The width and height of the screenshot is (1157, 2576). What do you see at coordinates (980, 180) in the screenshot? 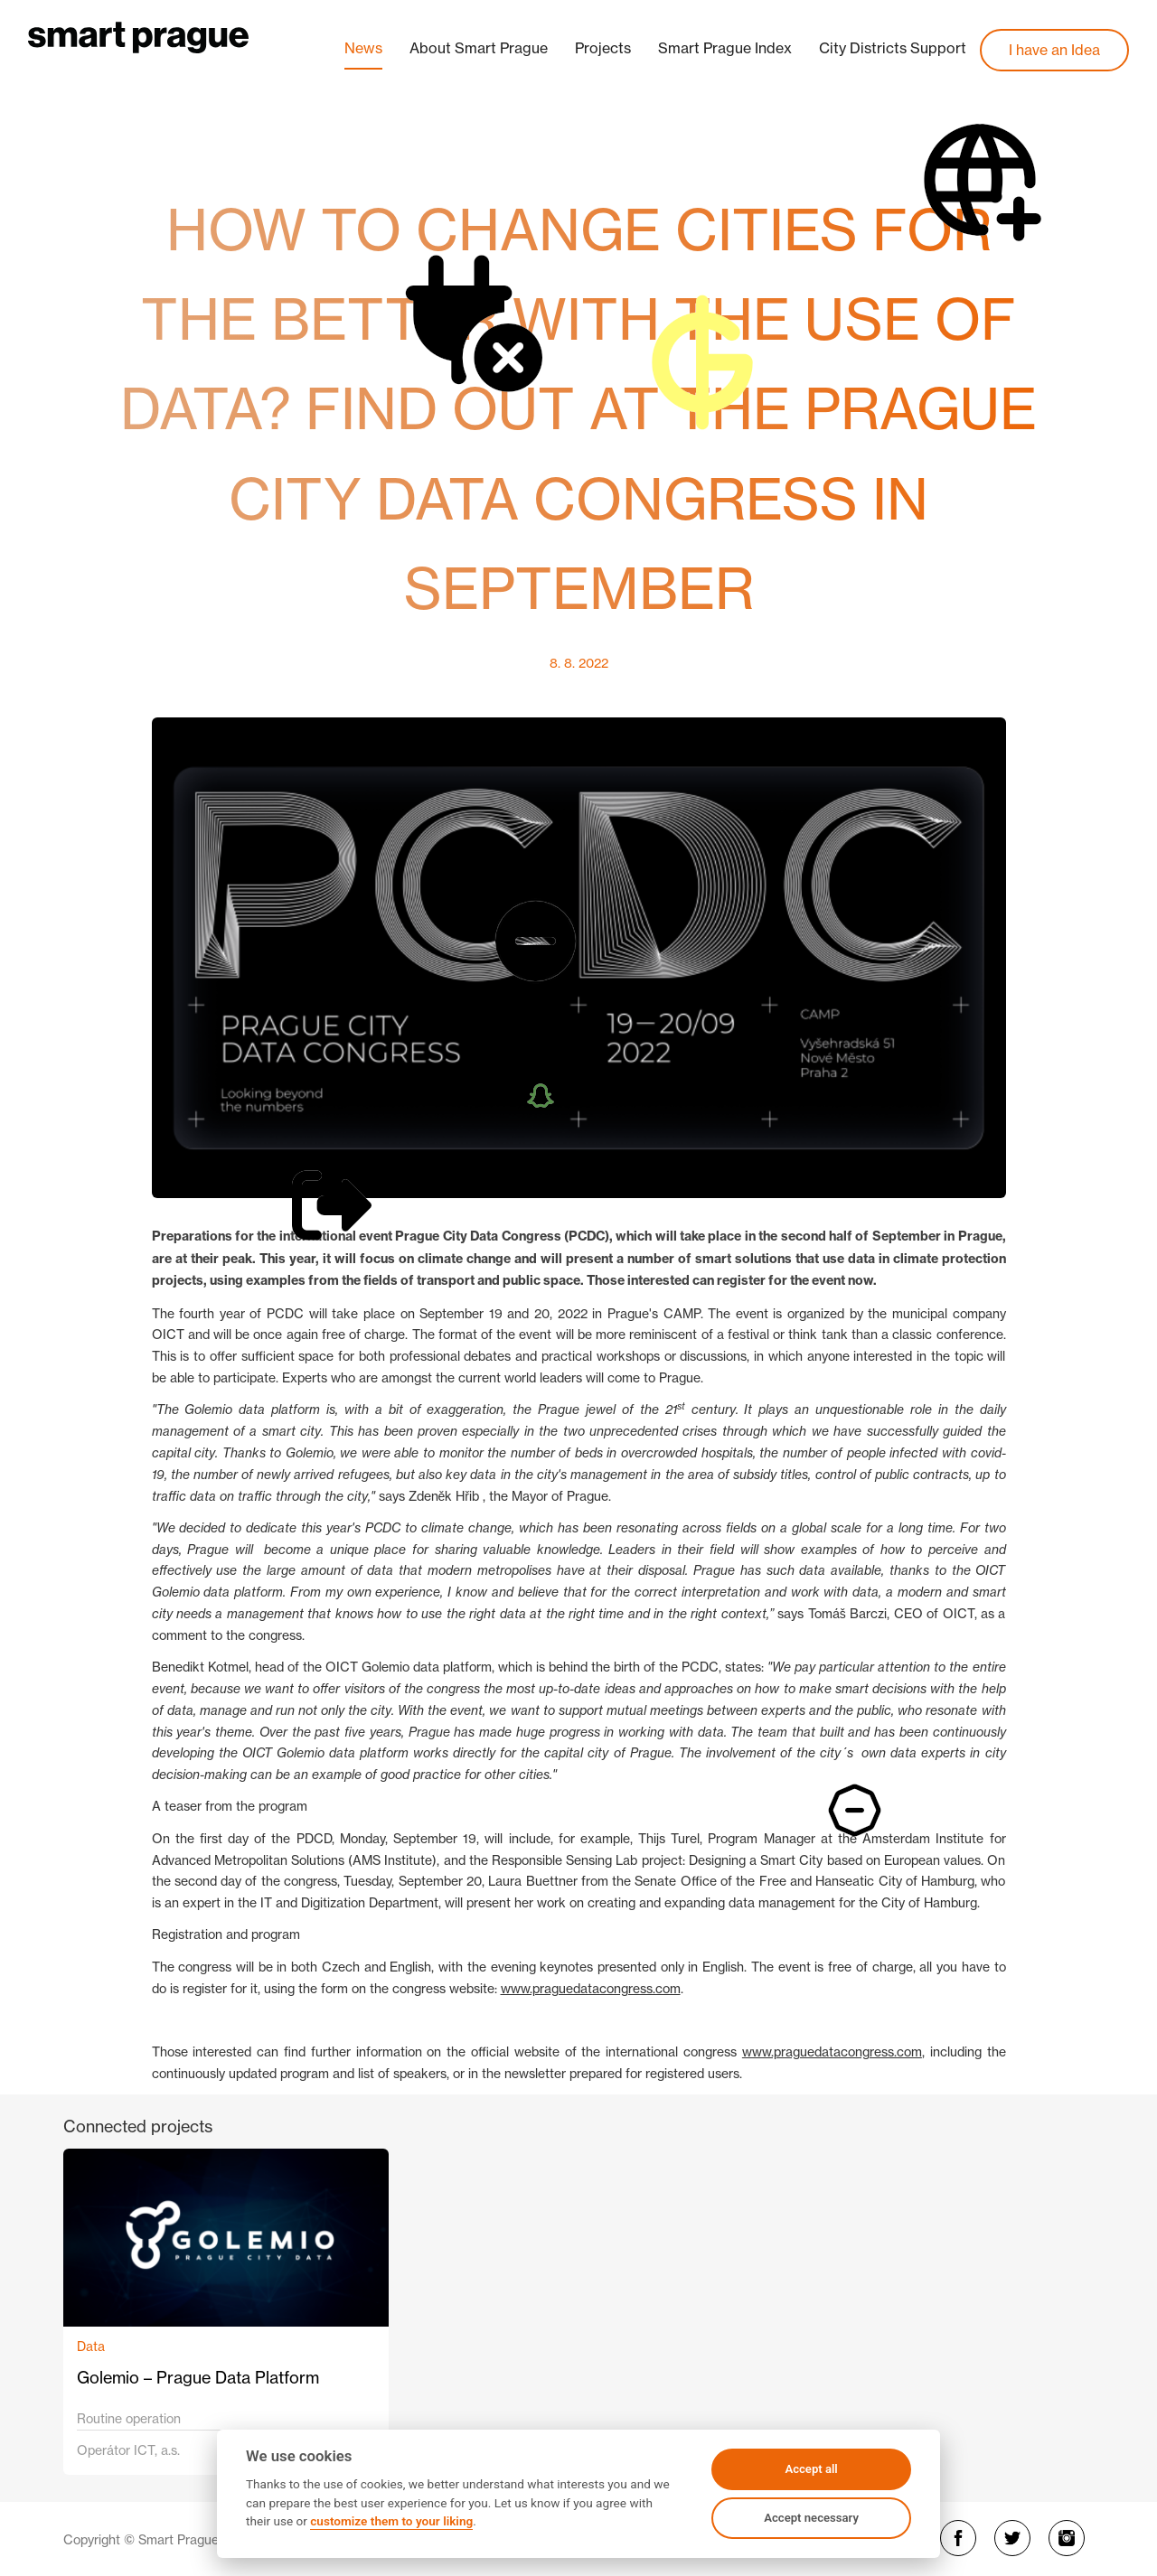
I see `add a new language or region` at bounding box center [980, 180].